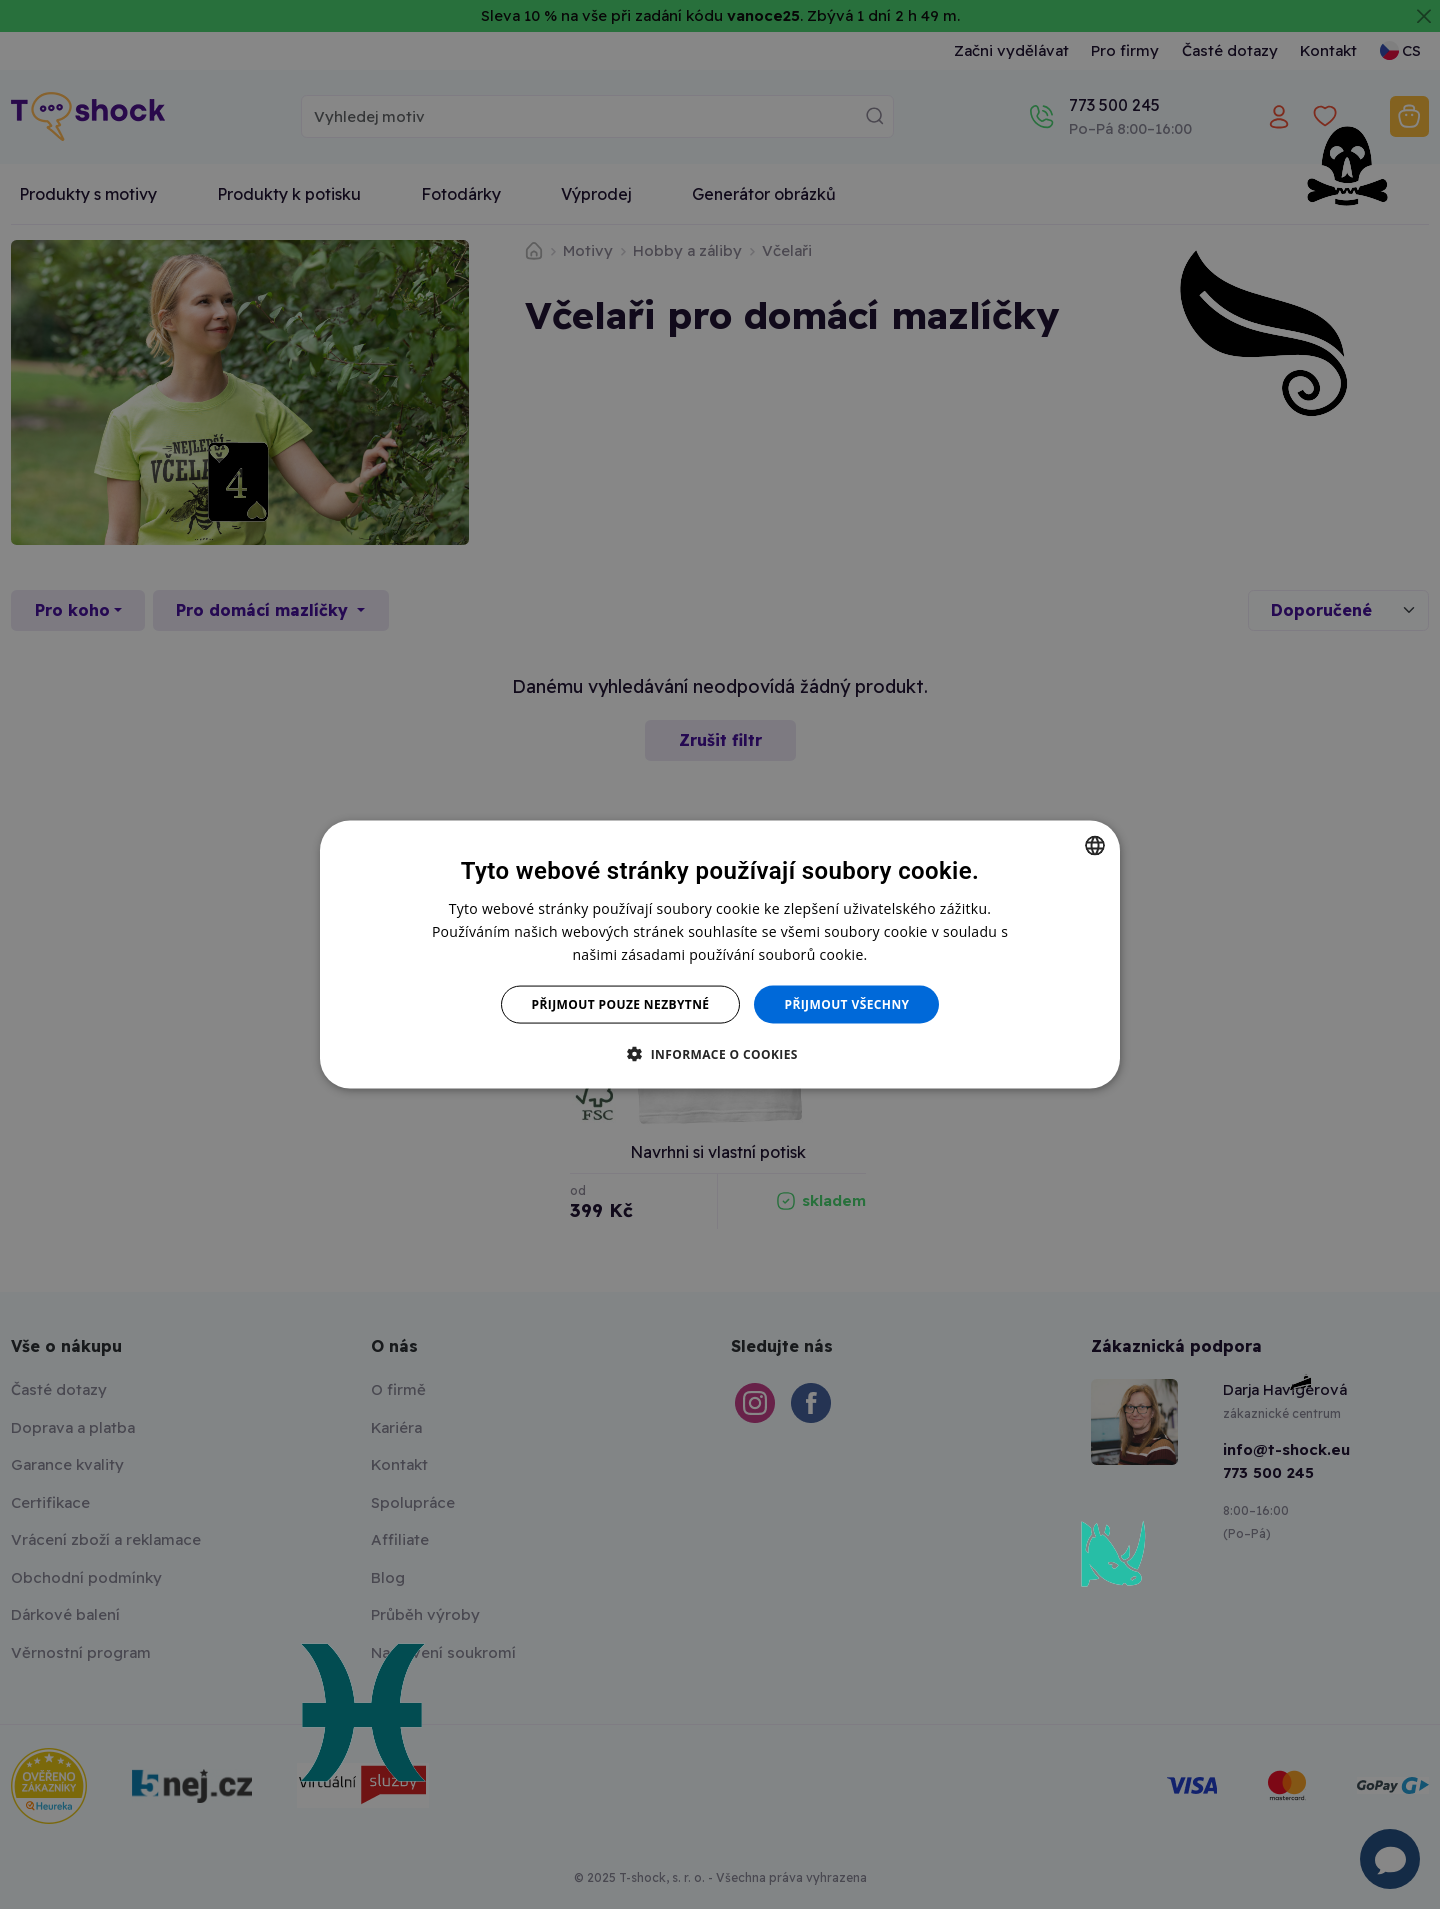  What do you see at coordinates (363, 1713) in the screenshot?
I see `view pisces zodiac sign information` at bounding box center [363, 1713].